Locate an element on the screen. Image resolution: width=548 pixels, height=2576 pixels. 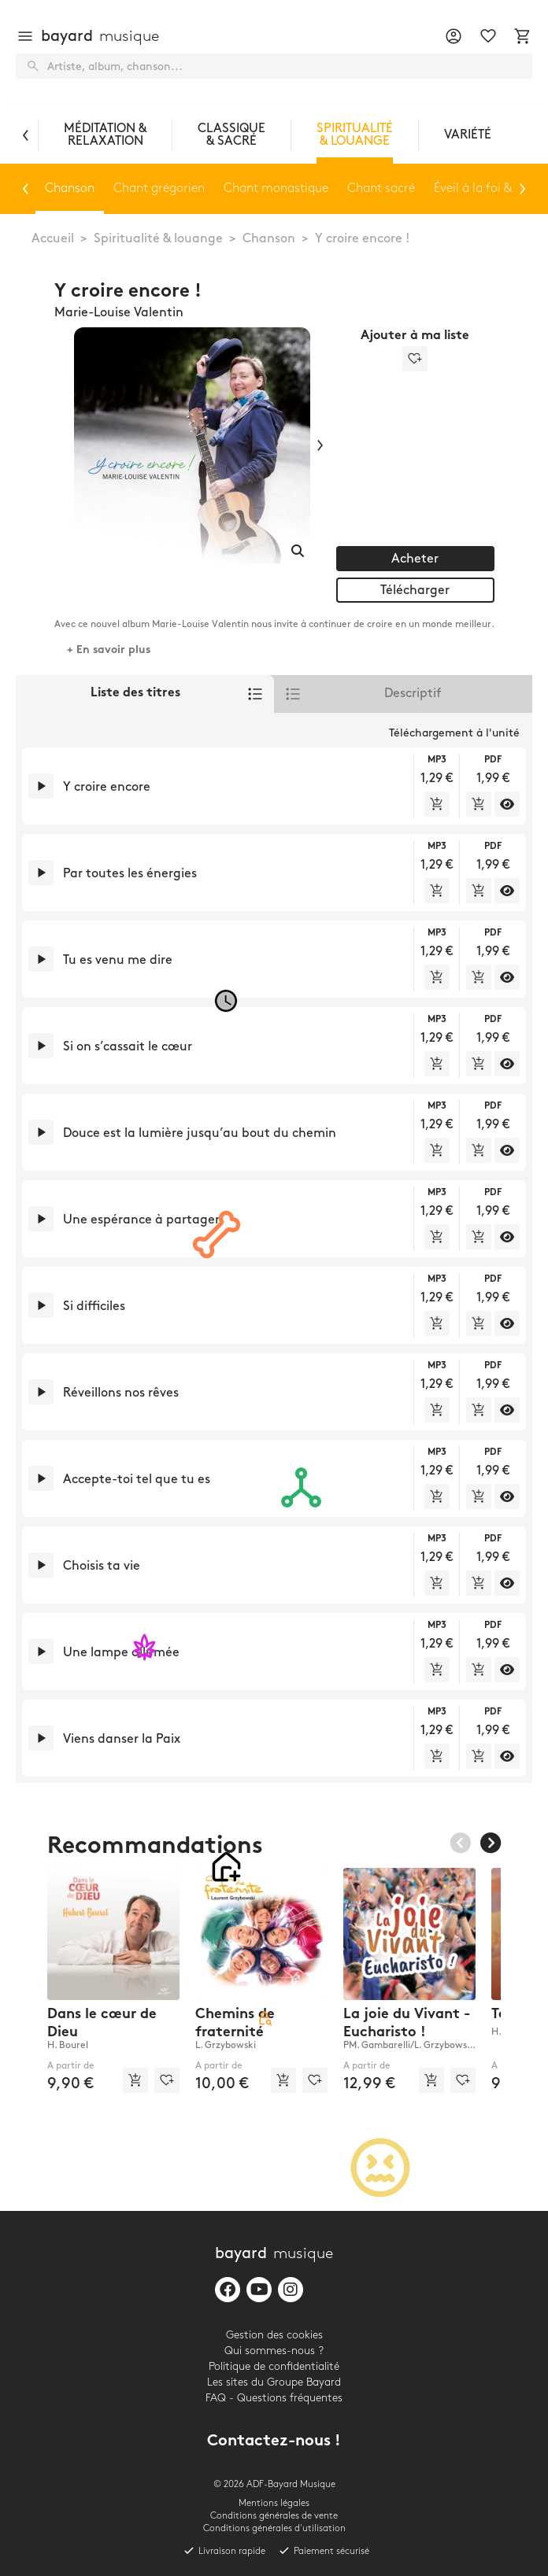
indicates cannabis-related content or products is located at coordinates (144, 1647).